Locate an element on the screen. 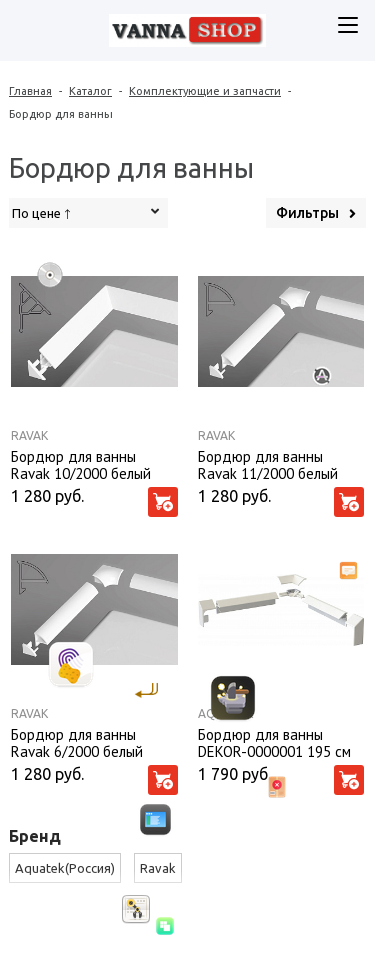 The width and height of the screenshot is (375, 955). open the software update manager is located at coordinates (322, 376).